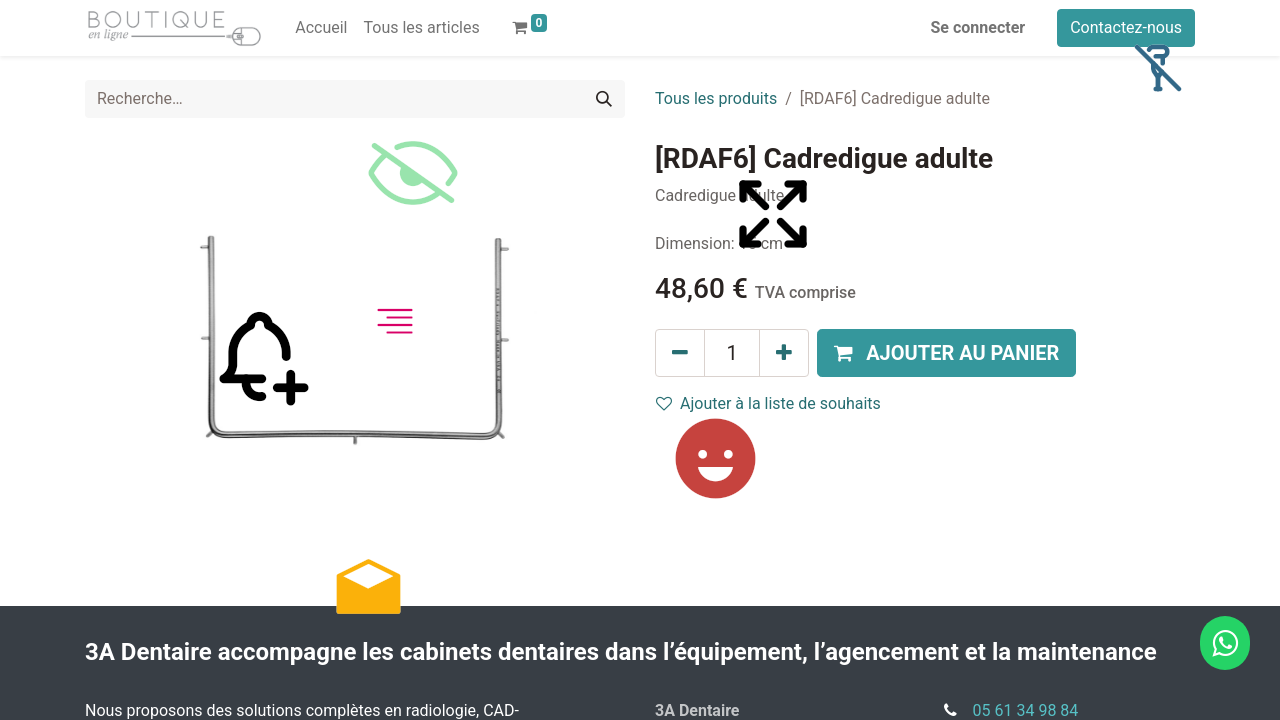 The width and height of the screenshot is (1280, 720). I want to click on add a new notification or alert, so click(259, 356).